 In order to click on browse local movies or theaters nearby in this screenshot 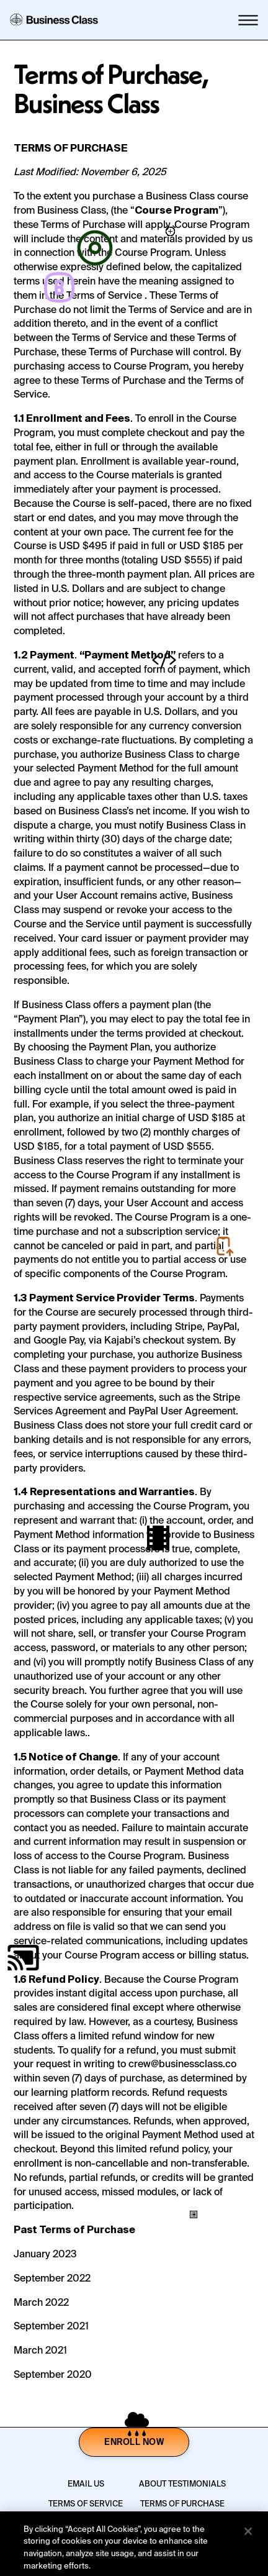, I will do `click(158, 1538)`.